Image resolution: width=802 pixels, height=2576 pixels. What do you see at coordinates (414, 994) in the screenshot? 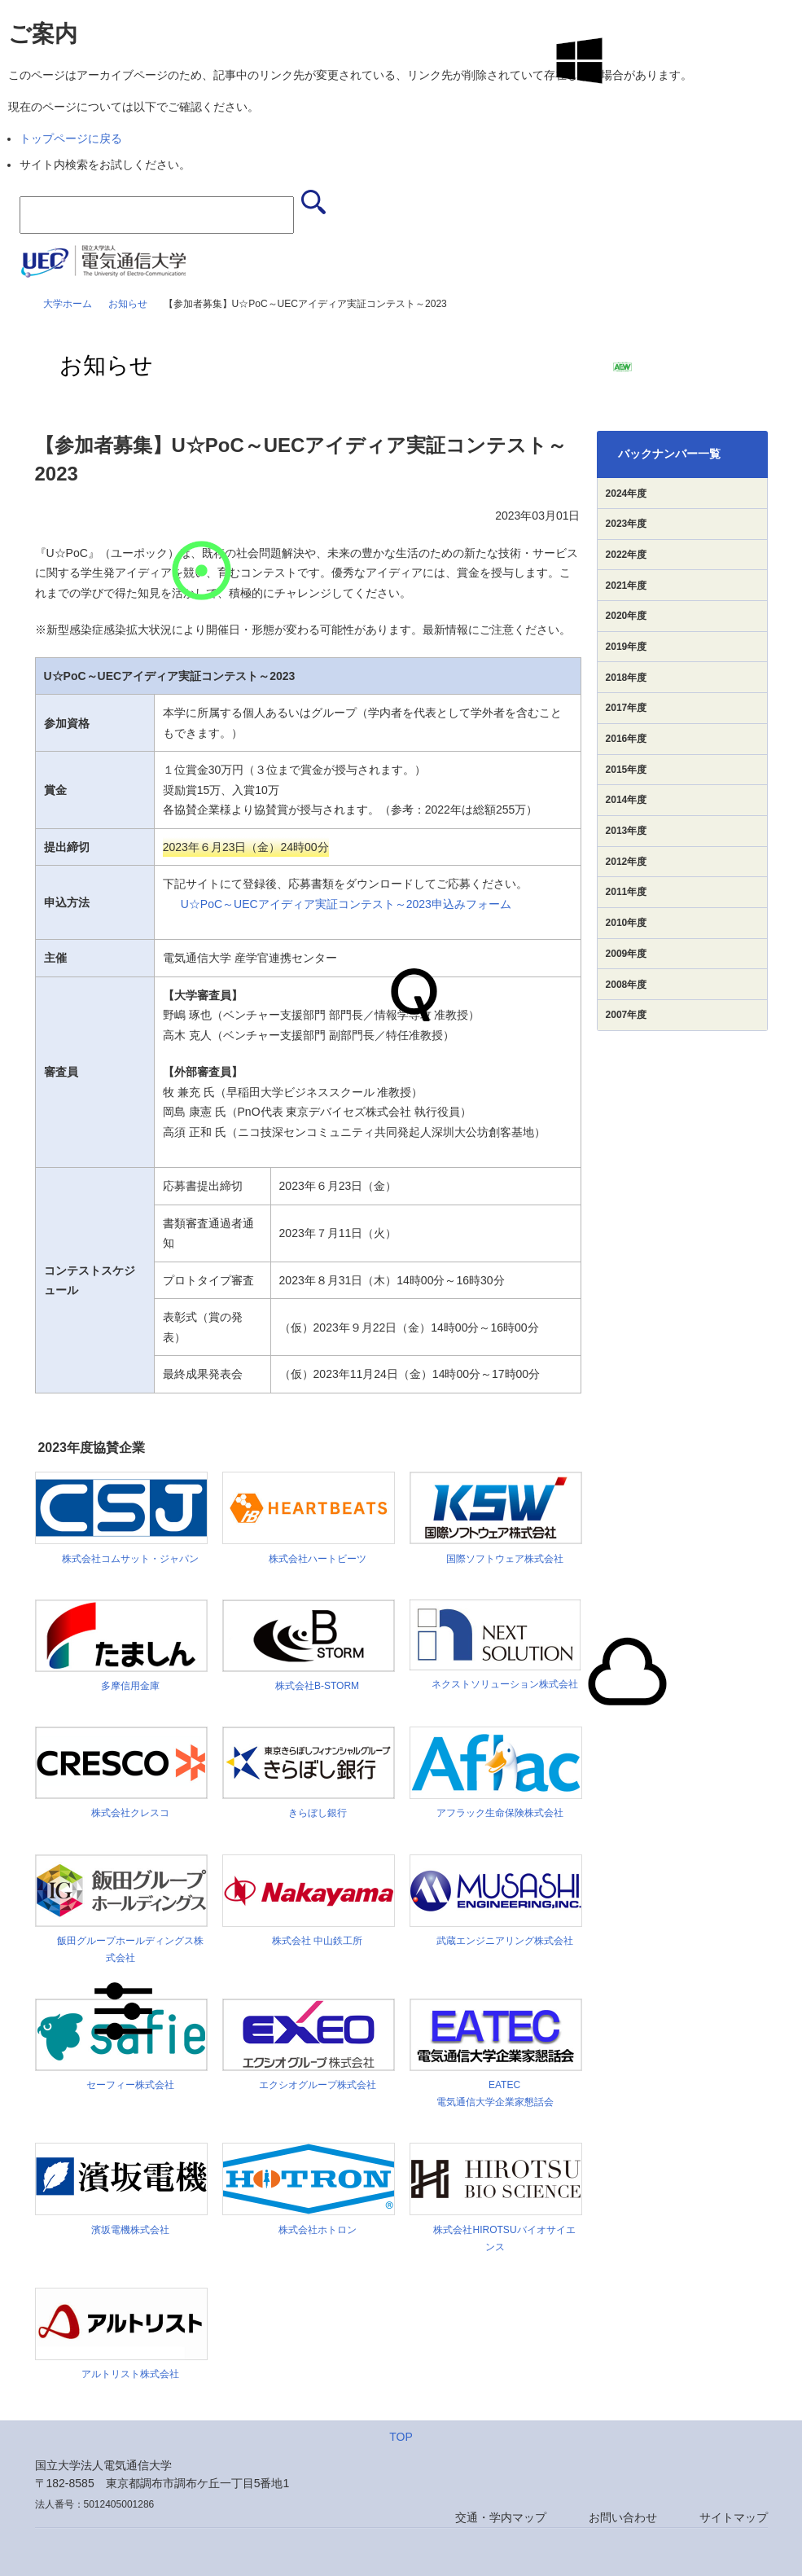
I see `qualcomm company logo` at bounding box center [414, 994].